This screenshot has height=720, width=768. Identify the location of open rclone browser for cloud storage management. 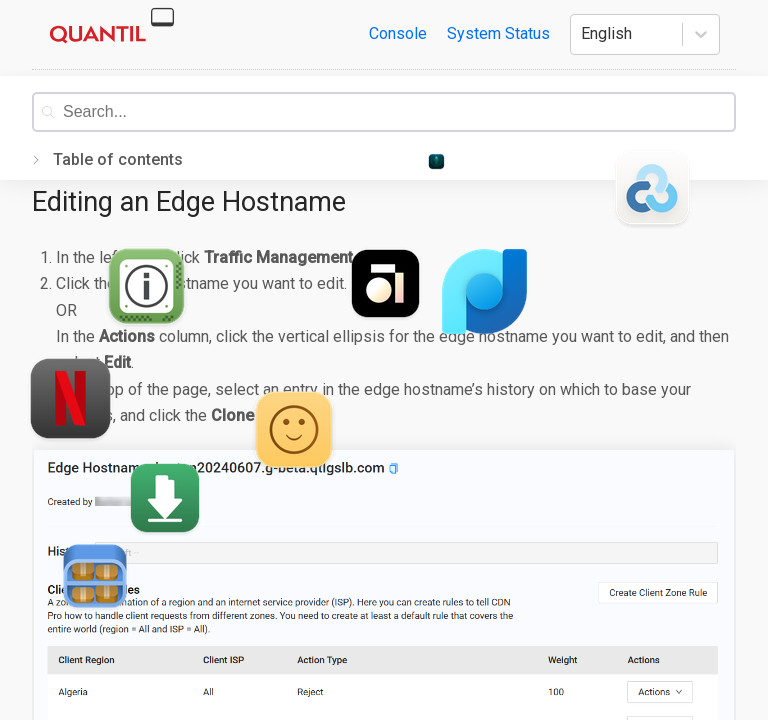
(652, 187).